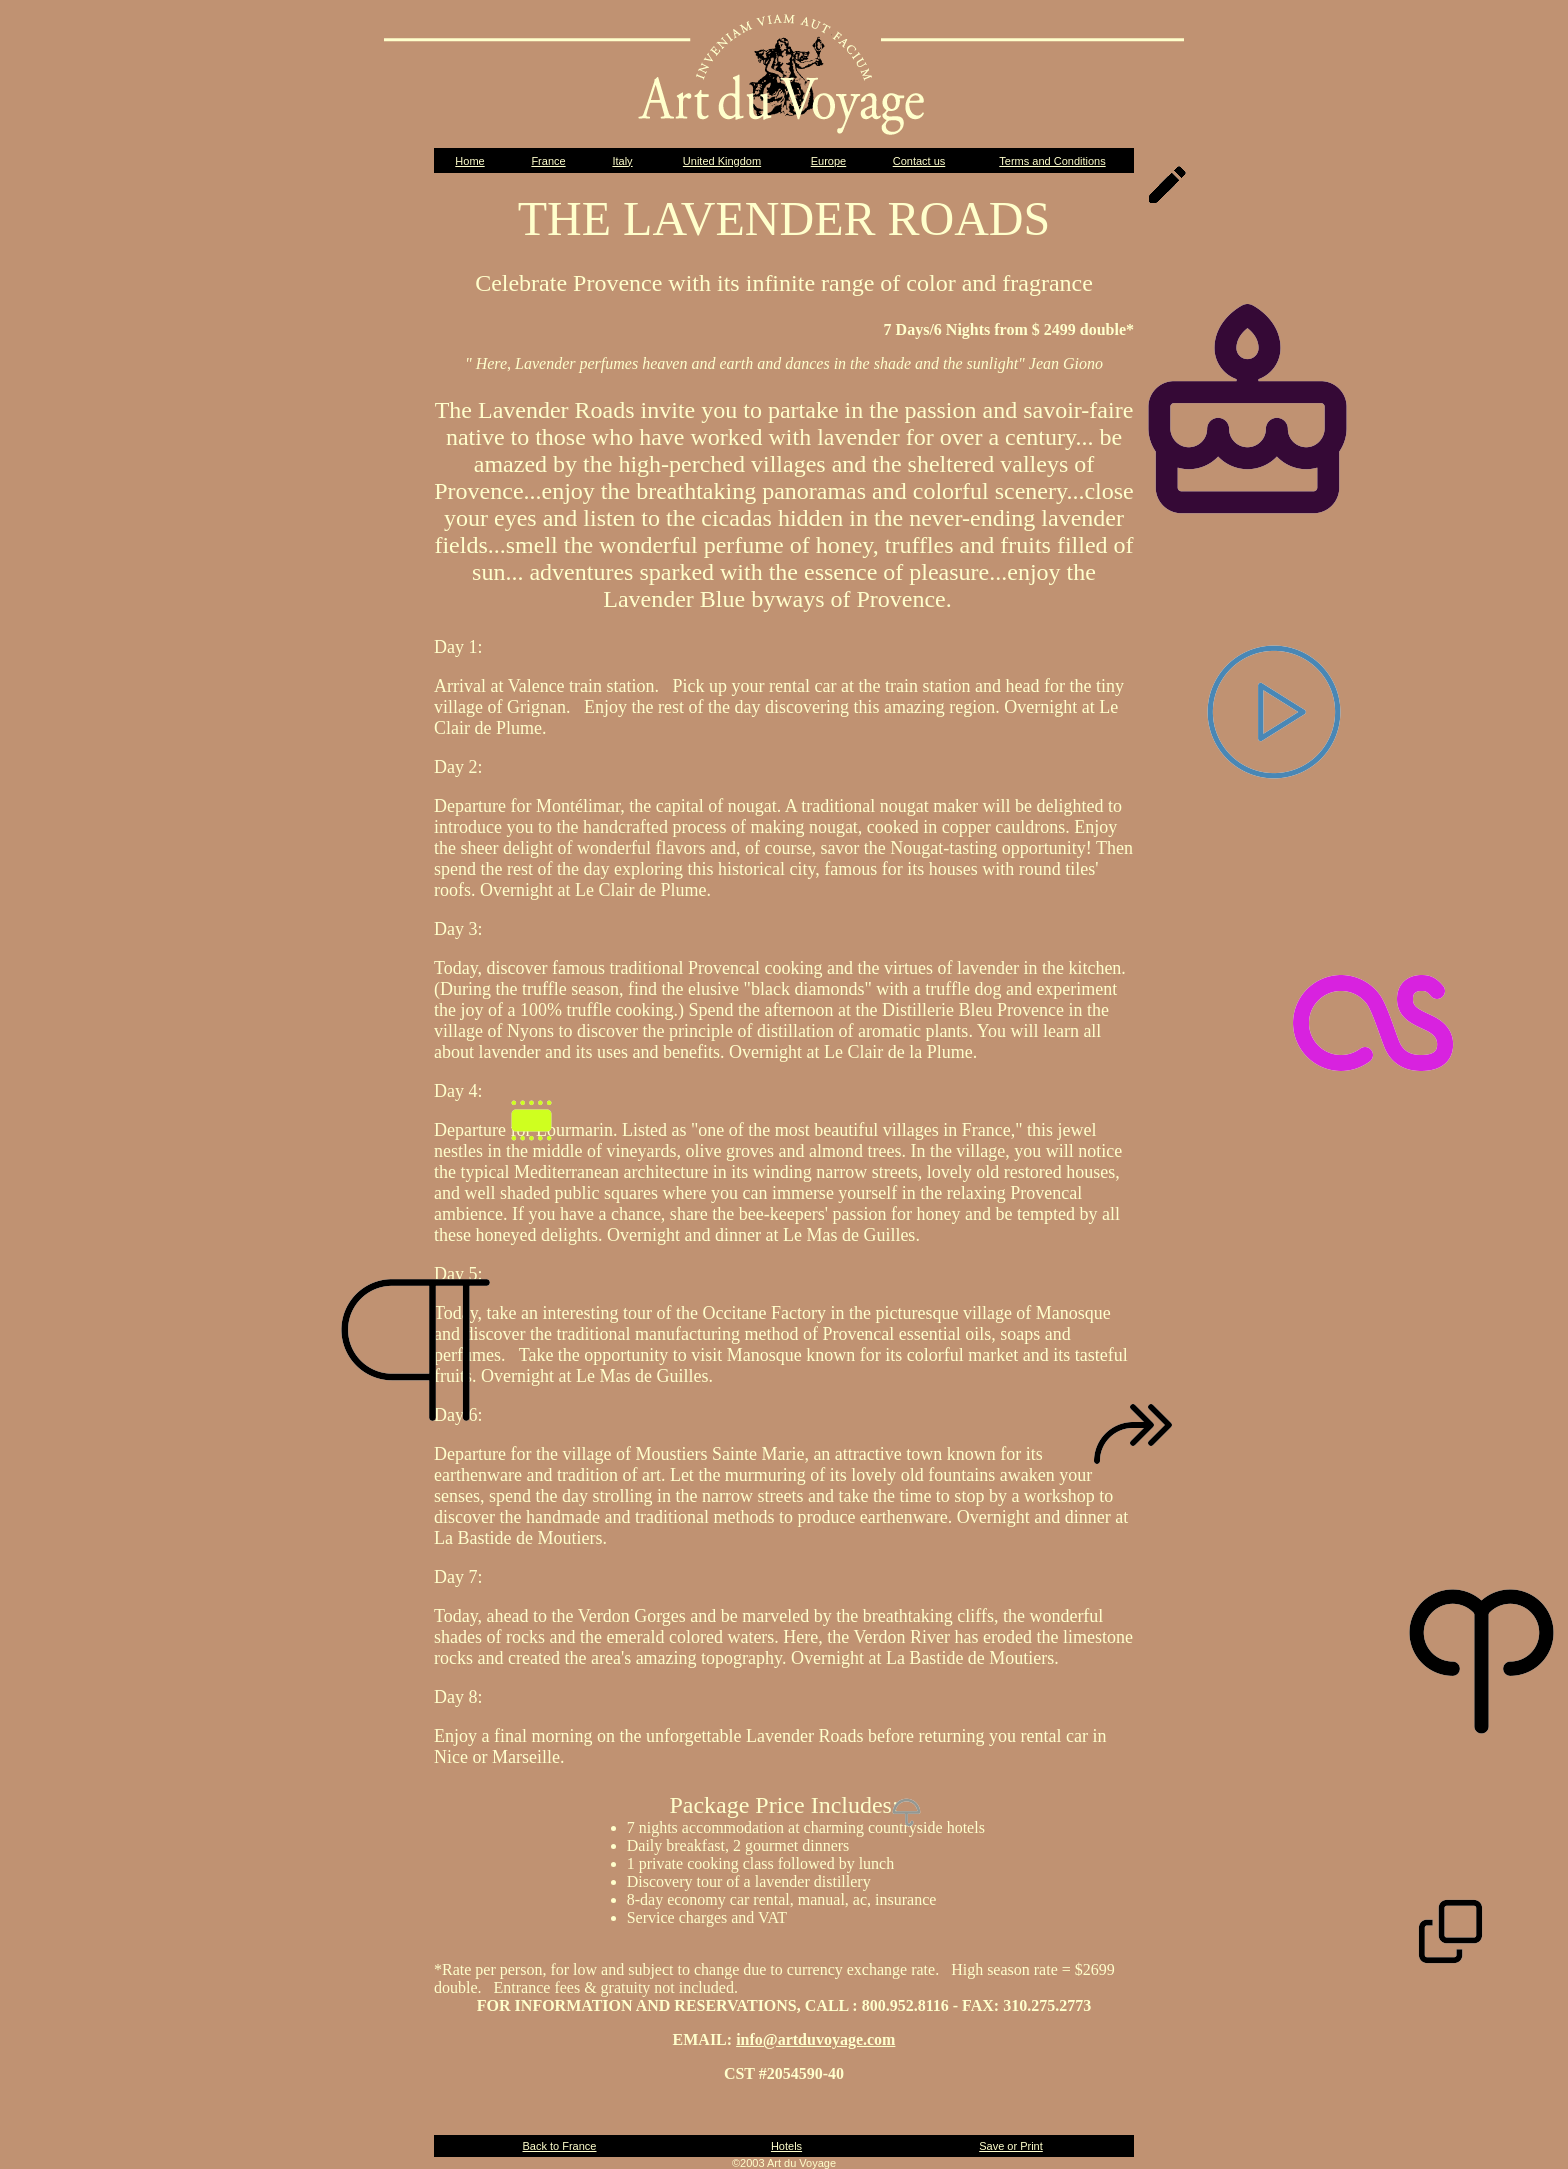 The height and width of the screenshot is (2169, 1568). I want to click on indicates aries zodiac sign, so click(1481, 1661).